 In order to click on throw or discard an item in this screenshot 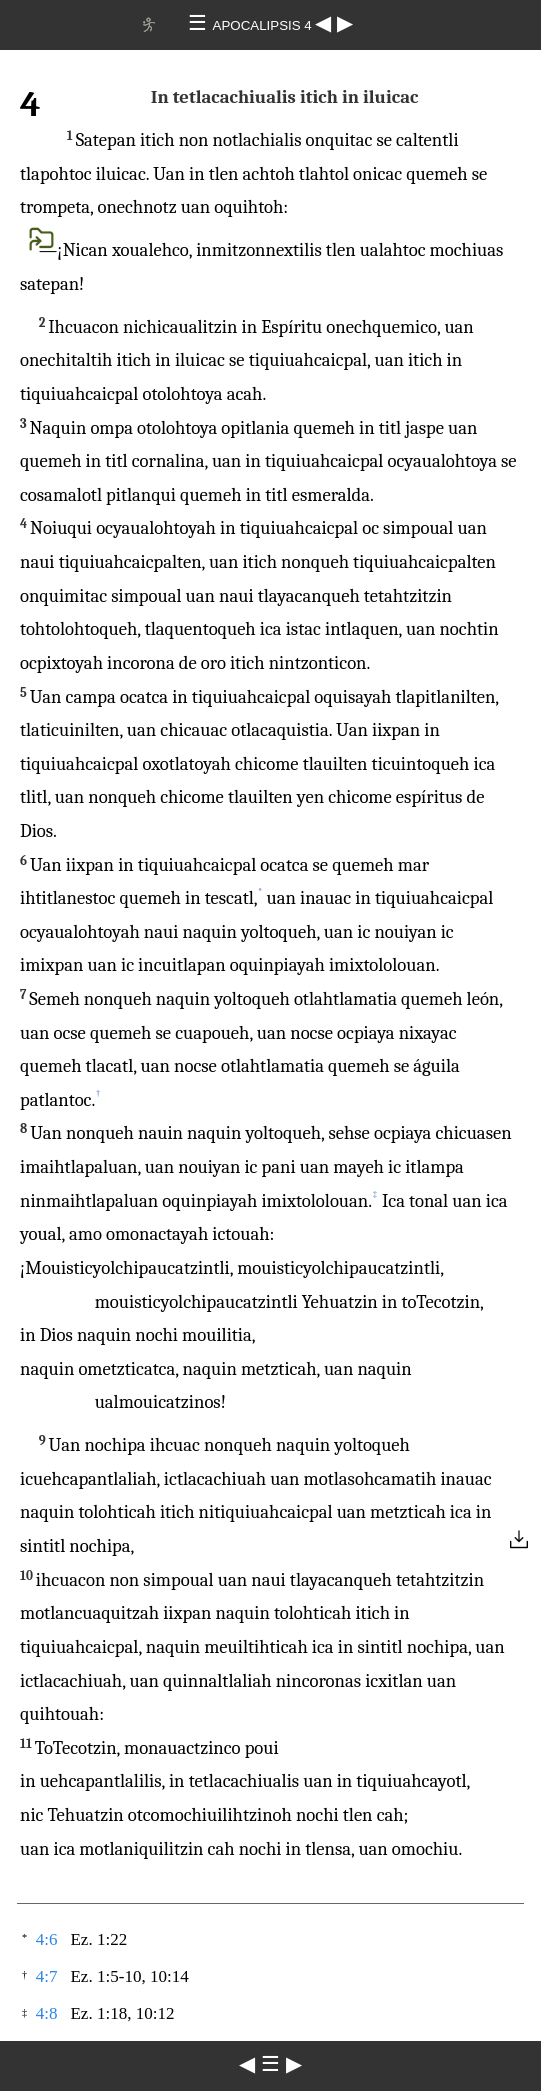, I will do `click(148, 24)`.